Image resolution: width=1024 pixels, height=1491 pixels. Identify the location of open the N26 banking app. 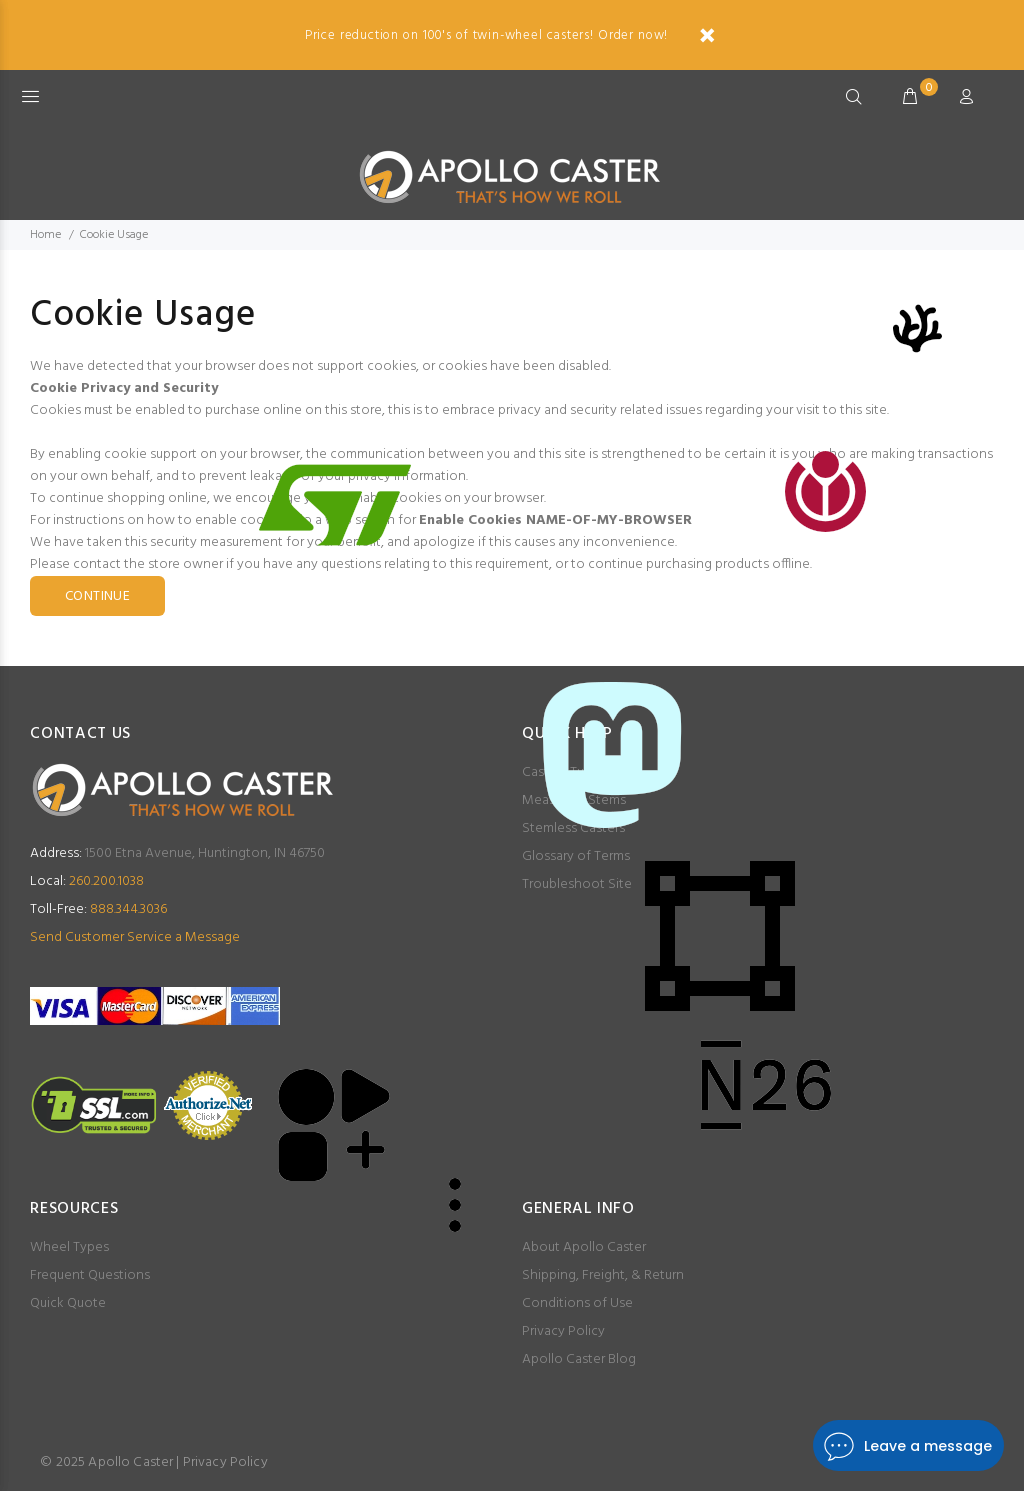
(766, 1085).